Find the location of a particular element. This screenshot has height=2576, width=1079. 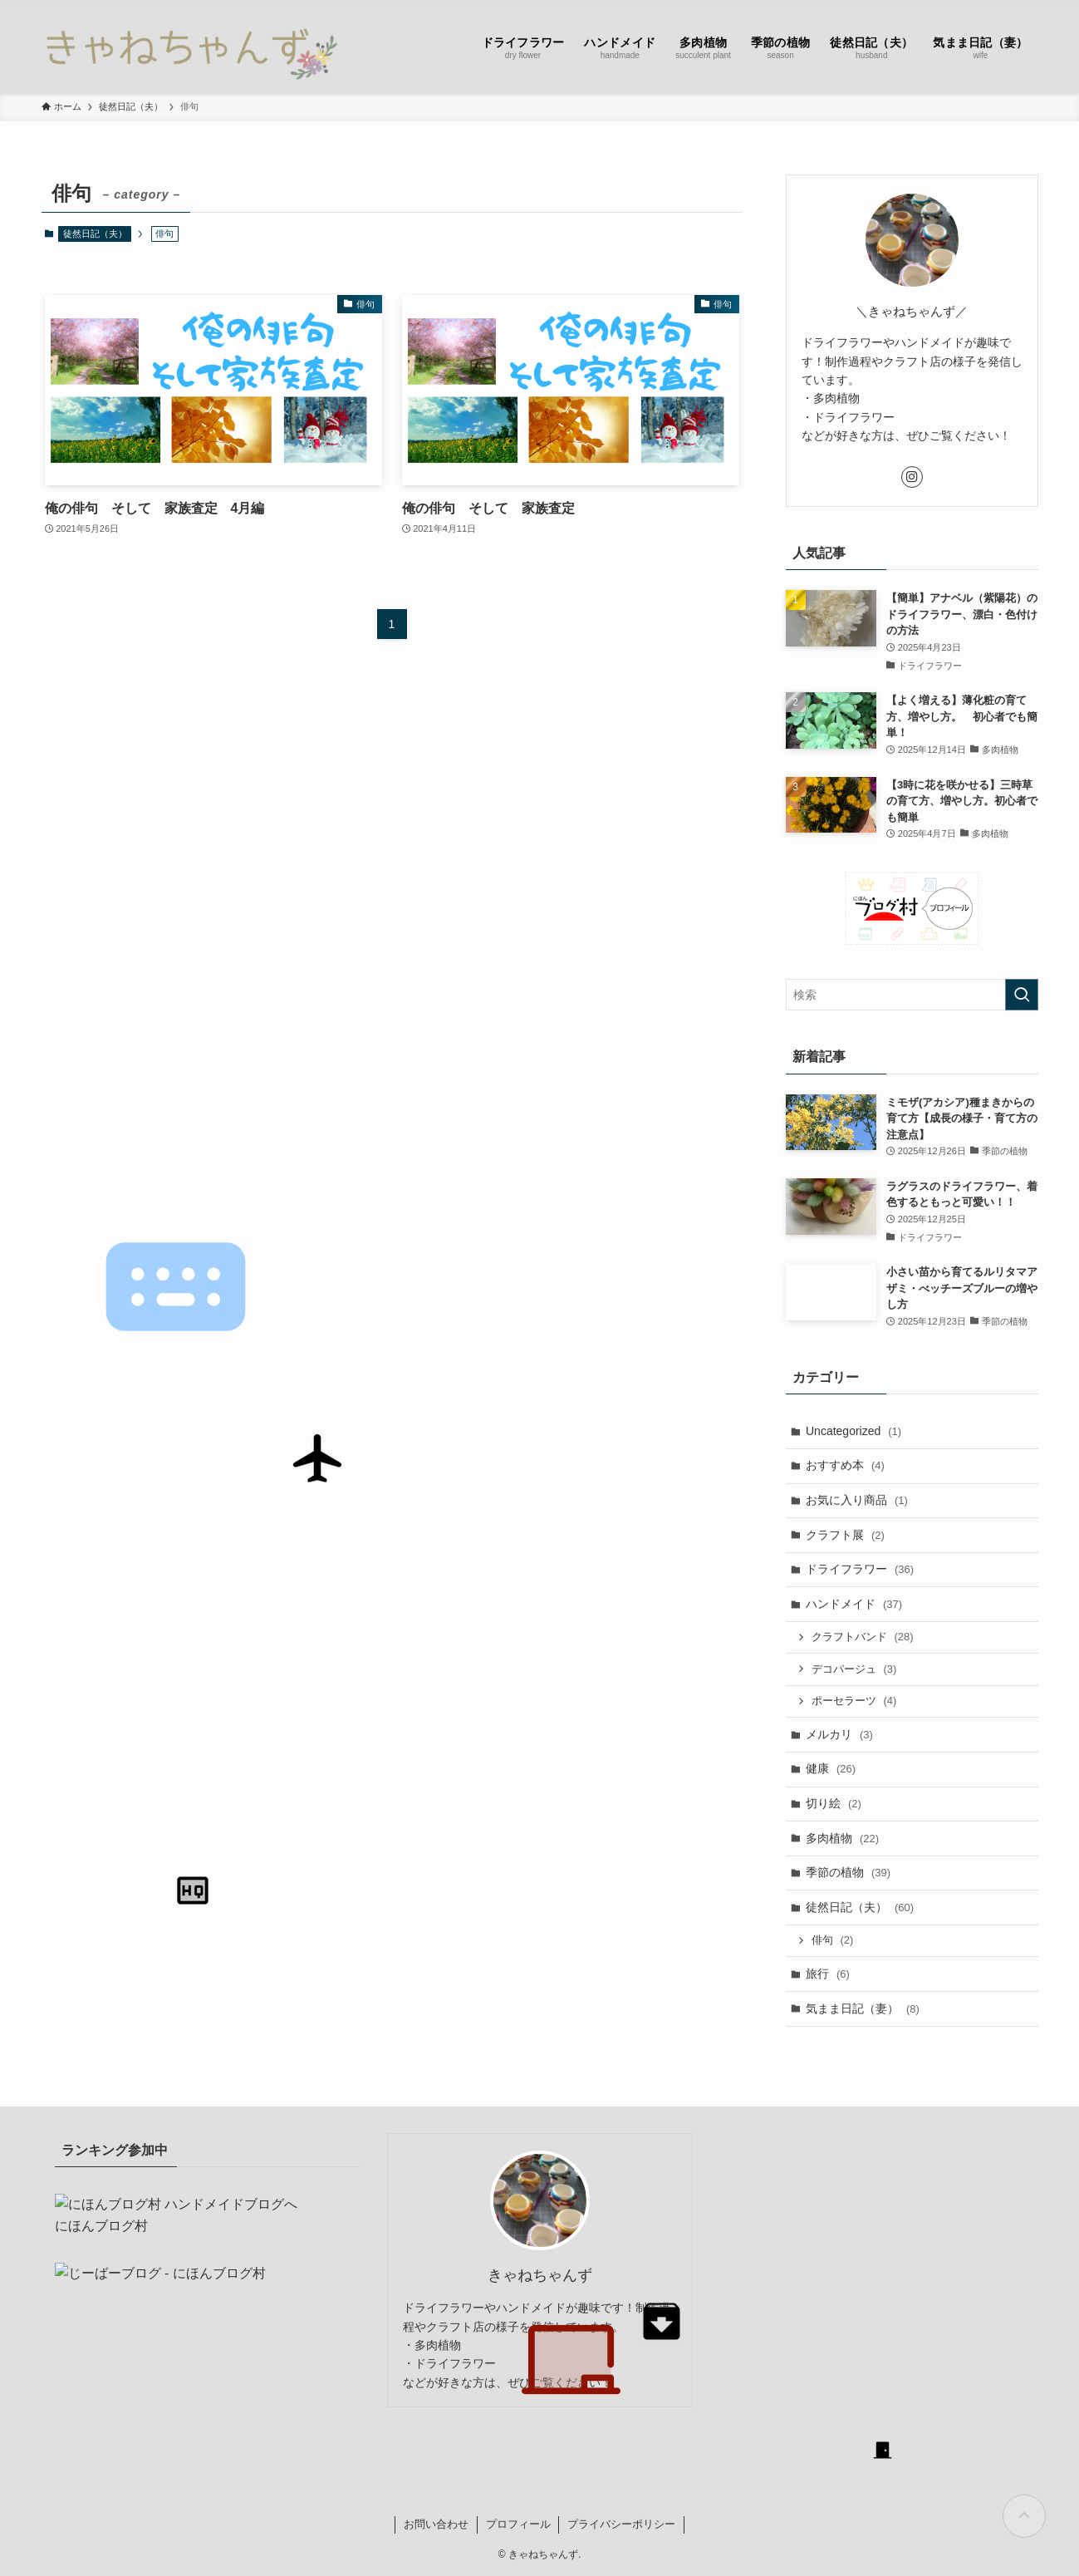

toggle high quality video or audio playback is located at coordinates (193, 1890).